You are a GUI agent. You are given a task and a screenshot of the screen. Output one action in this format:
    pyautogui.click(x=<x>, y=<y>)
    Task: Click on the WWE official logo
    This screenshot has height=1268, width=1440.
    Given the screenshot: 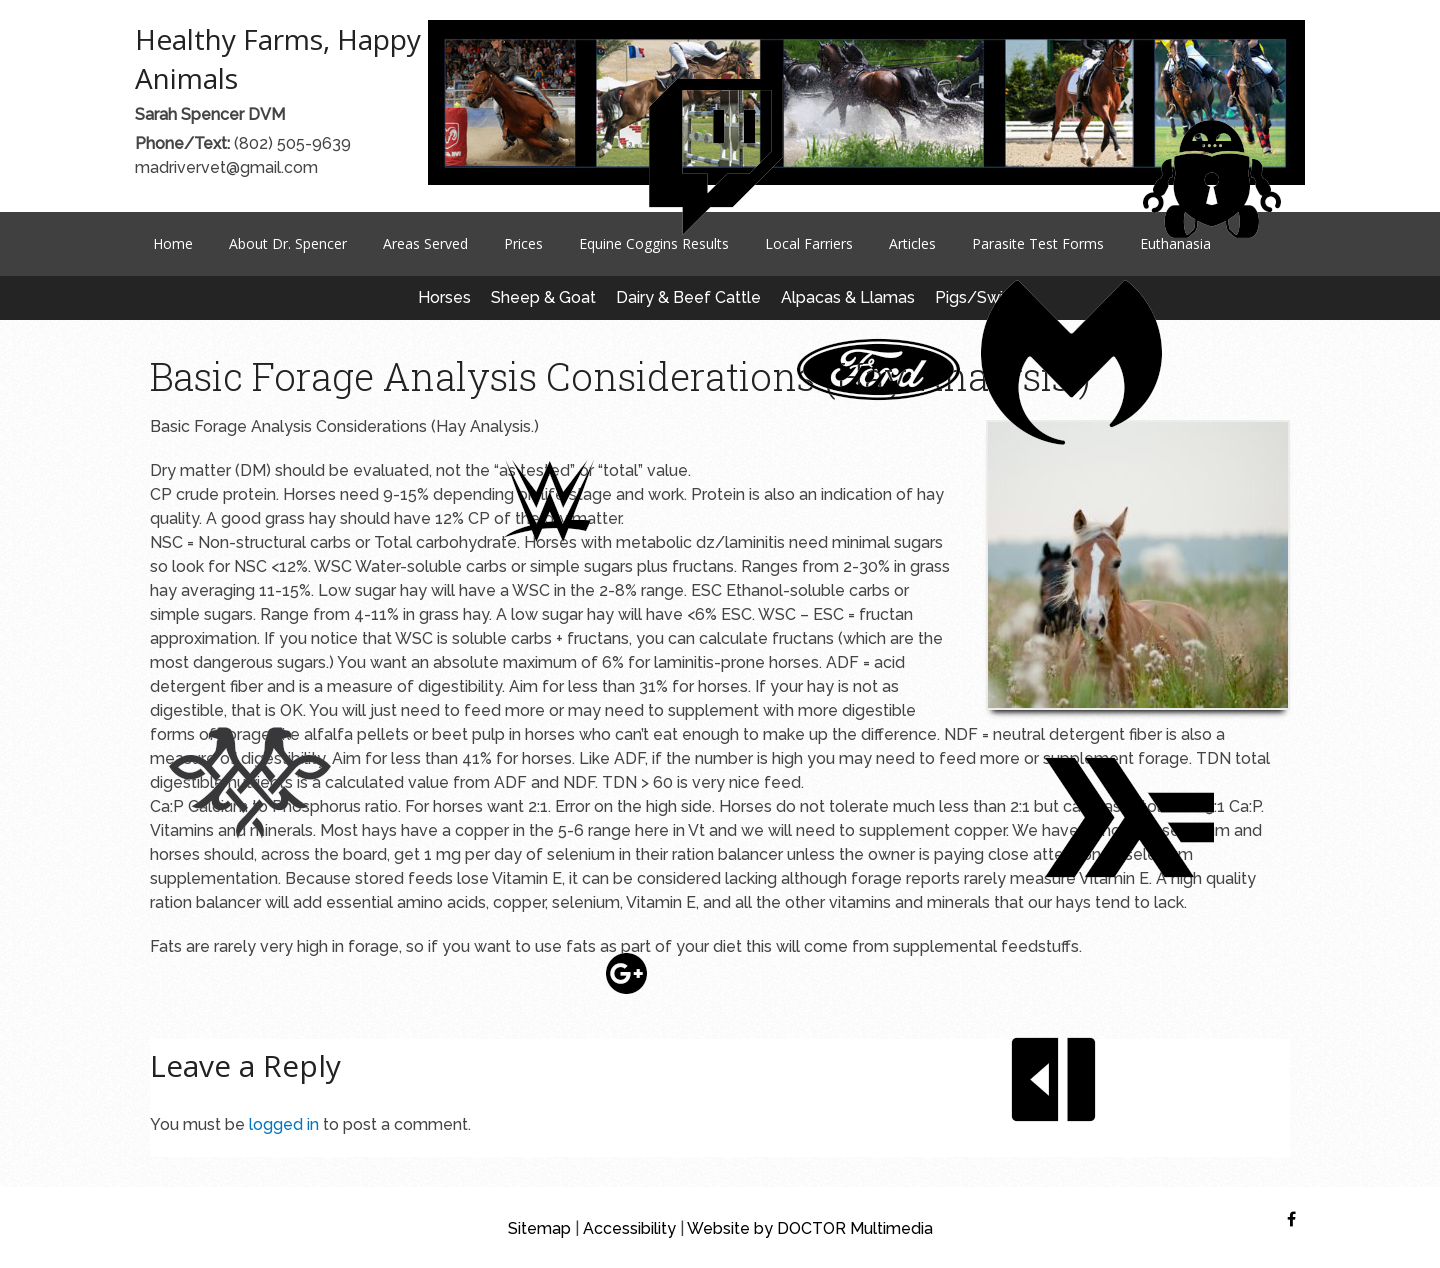 What is the action you would take?
    pyautogui.click(x=549, y=501)
    